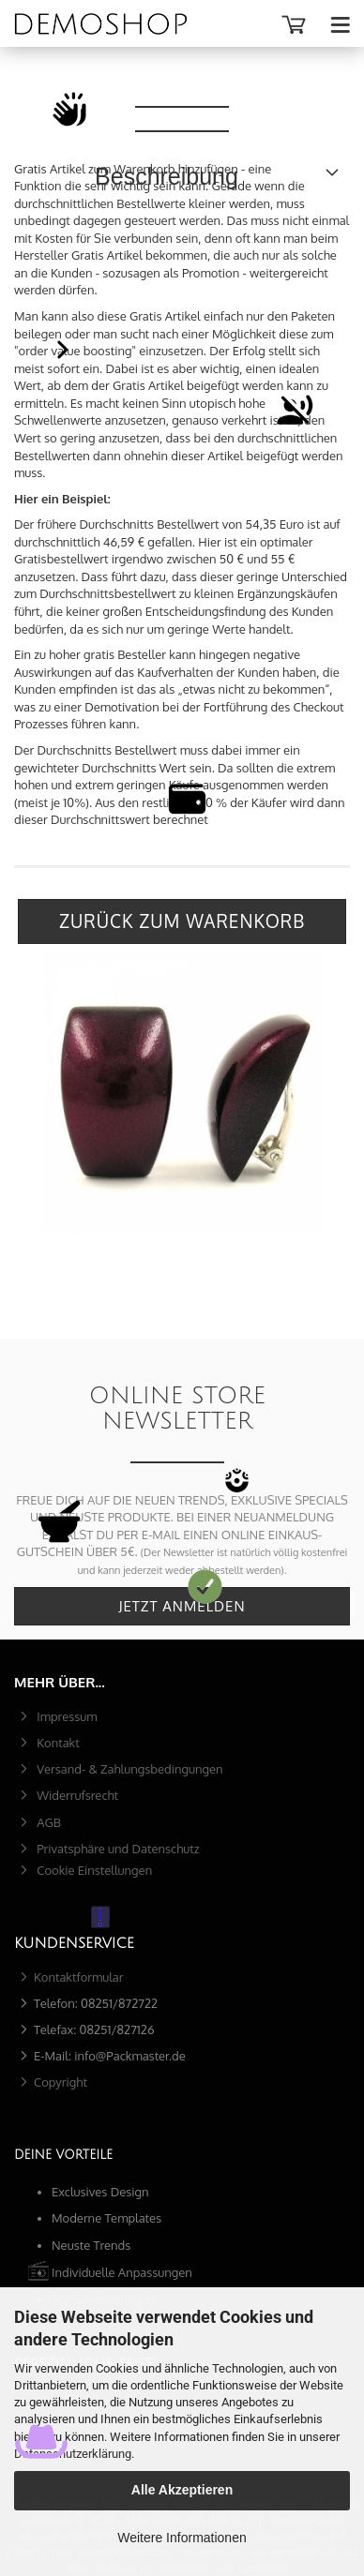 Image resolution: width=364 pixels, height=2576 pixels. Describe the element at coordinates (100, 1917) in the screenshot. I see `indicates an alert or warning that requires attention` at that location.